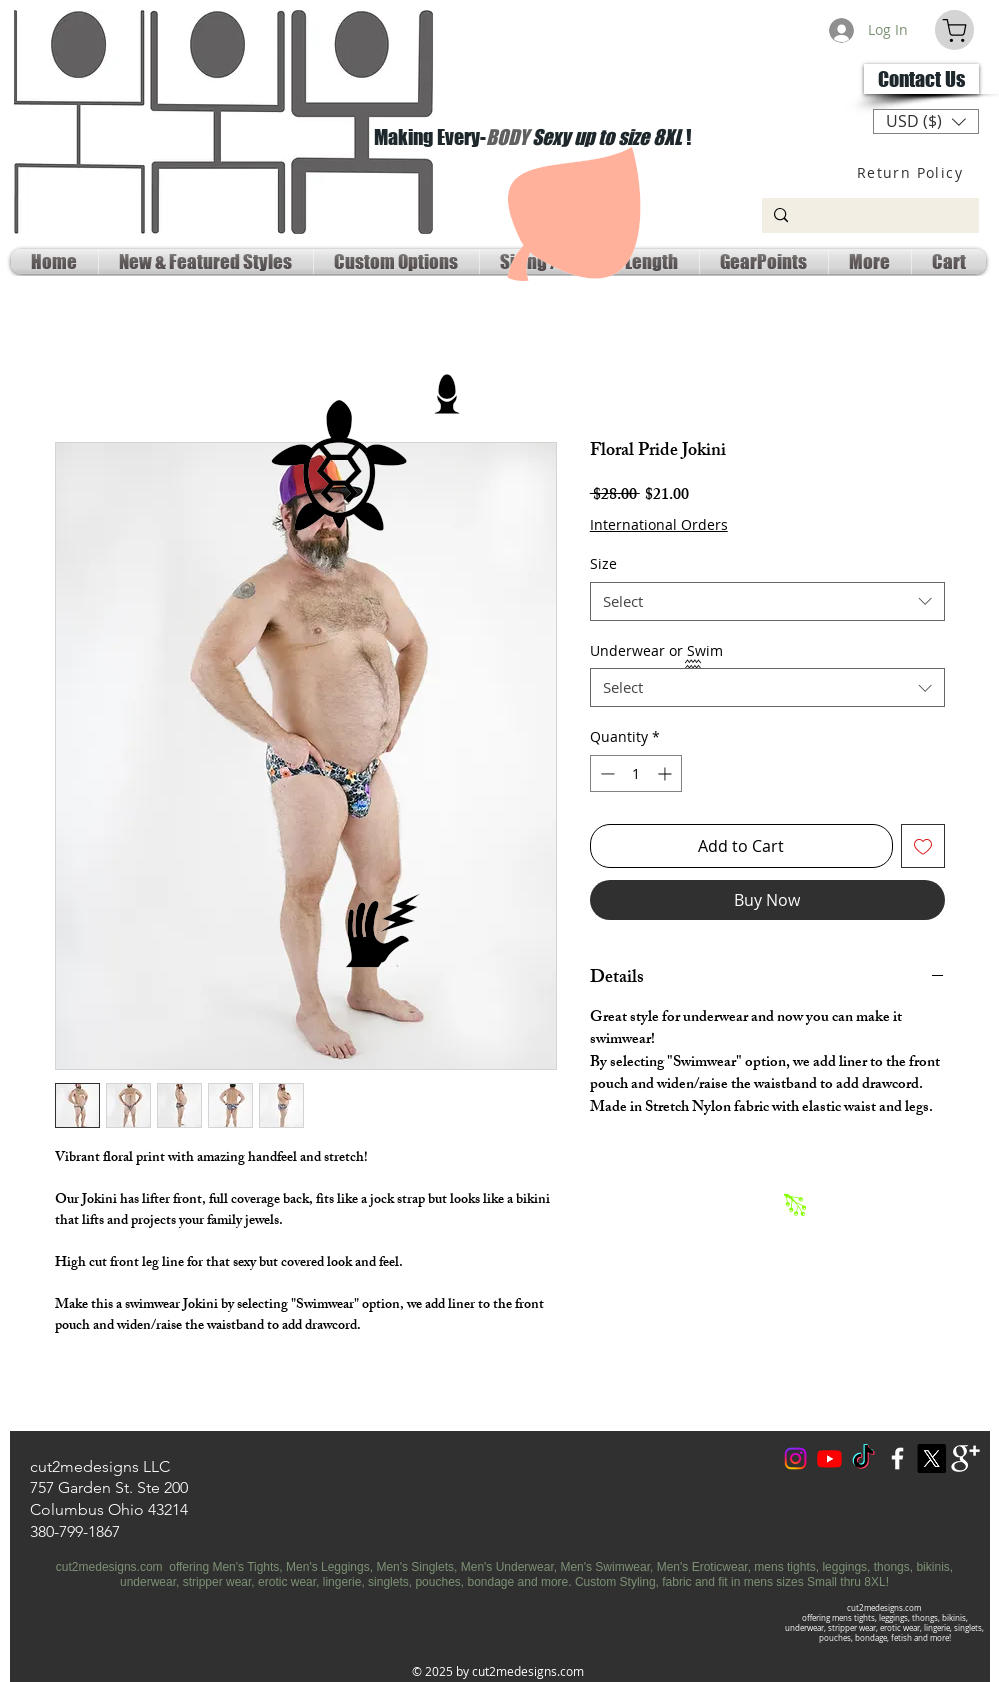  I want to click on represents the aquarius zodiac sign, so click(693, 664).